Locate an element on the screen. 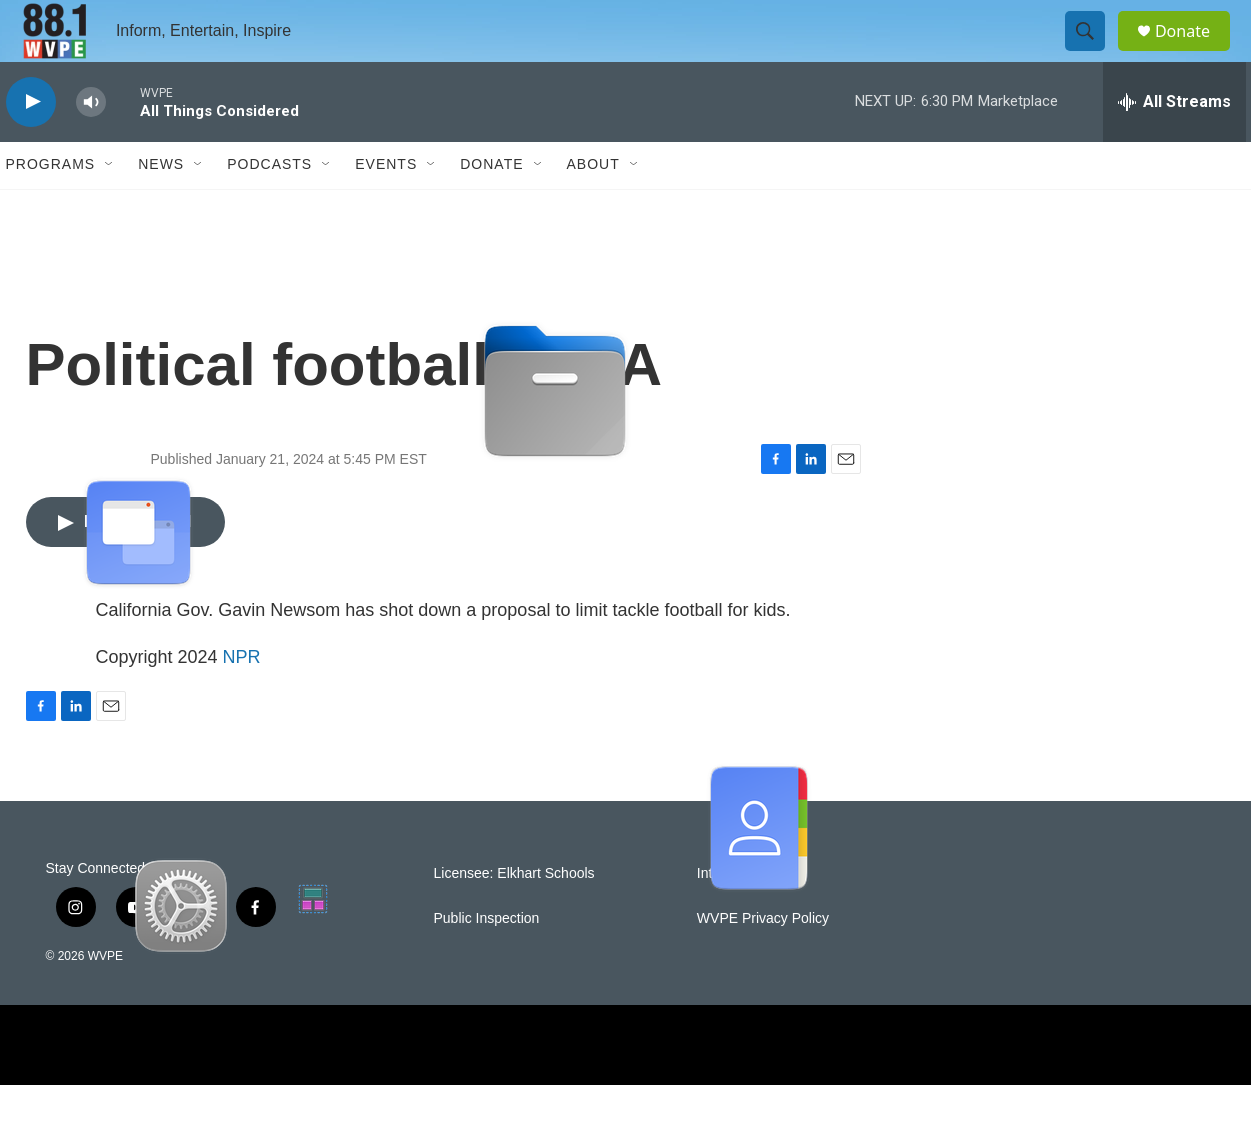 The image size is (1251, 1128). manage startup applications and session settings is located at coordinates (138, 532).